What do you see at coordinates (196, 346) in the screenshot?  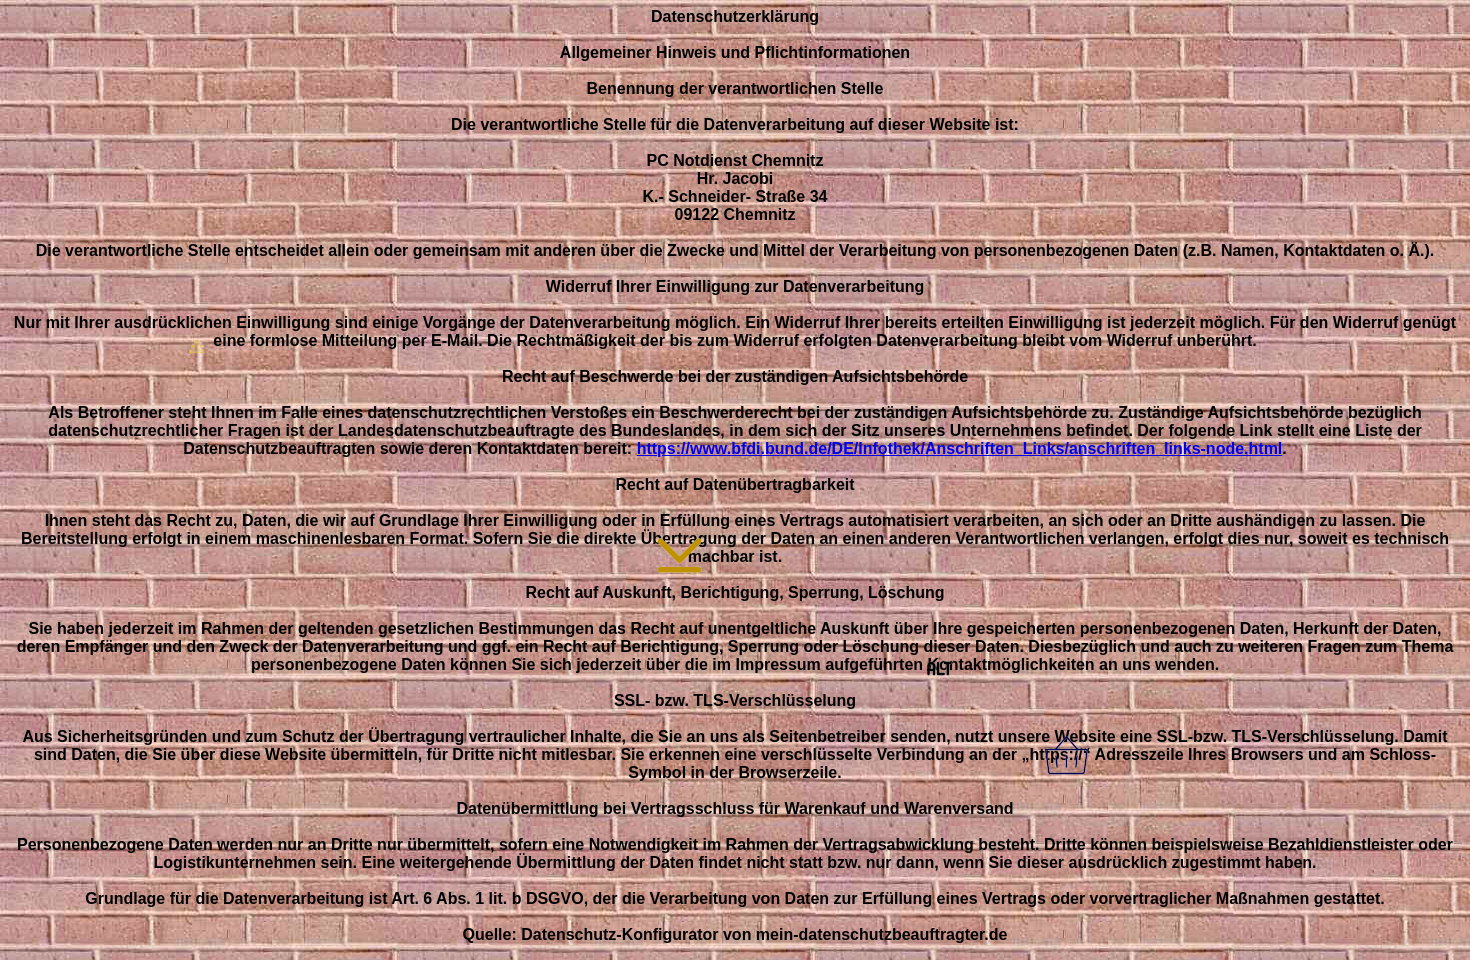 I see `indicates a draft or incomplete state` at bounding box center [196, 346].